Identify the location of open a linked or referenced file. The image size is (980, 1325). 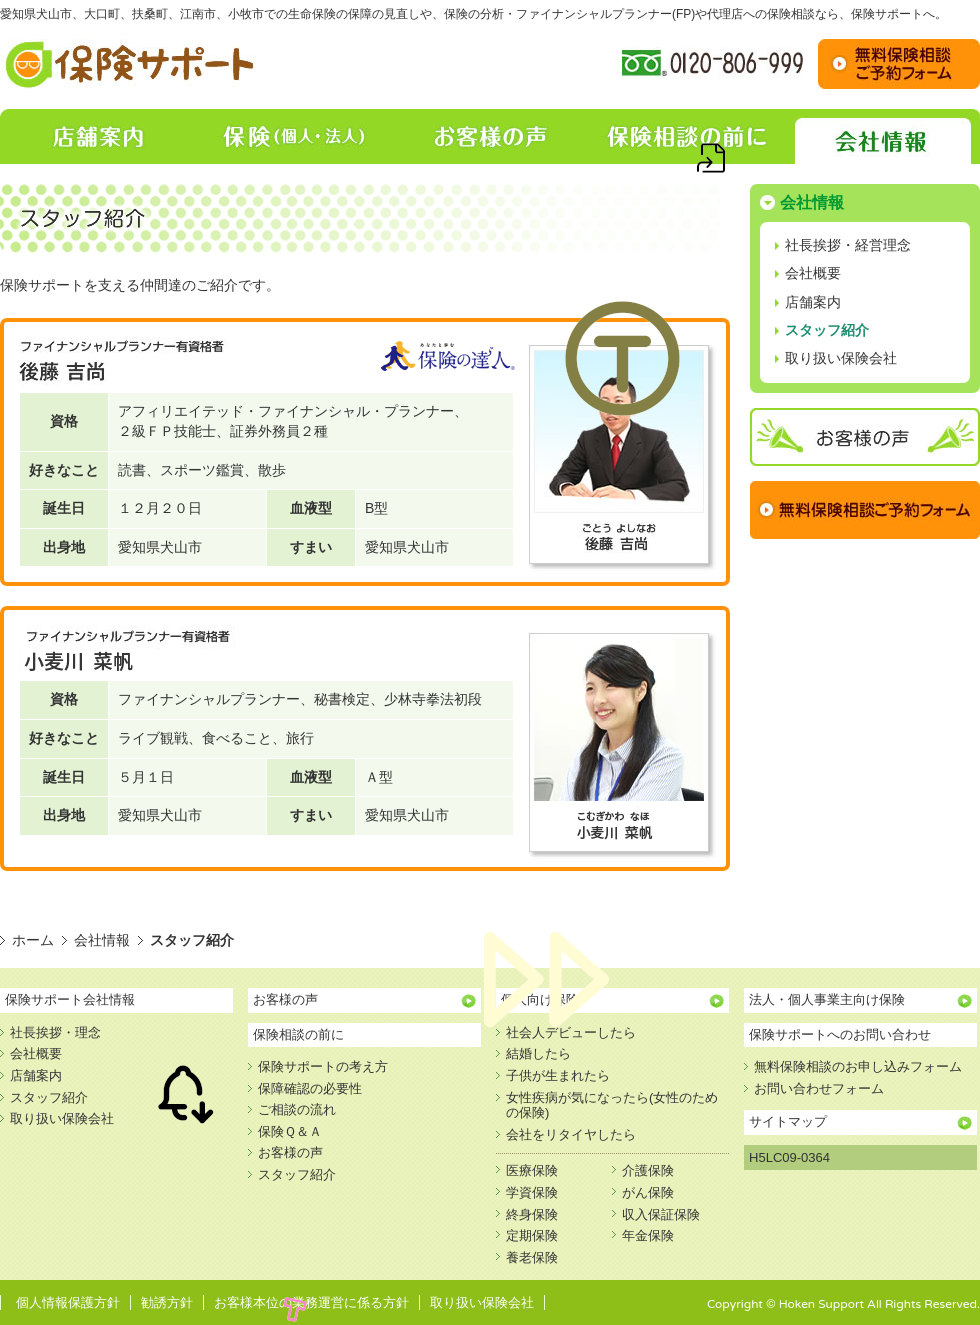
(713, 158).